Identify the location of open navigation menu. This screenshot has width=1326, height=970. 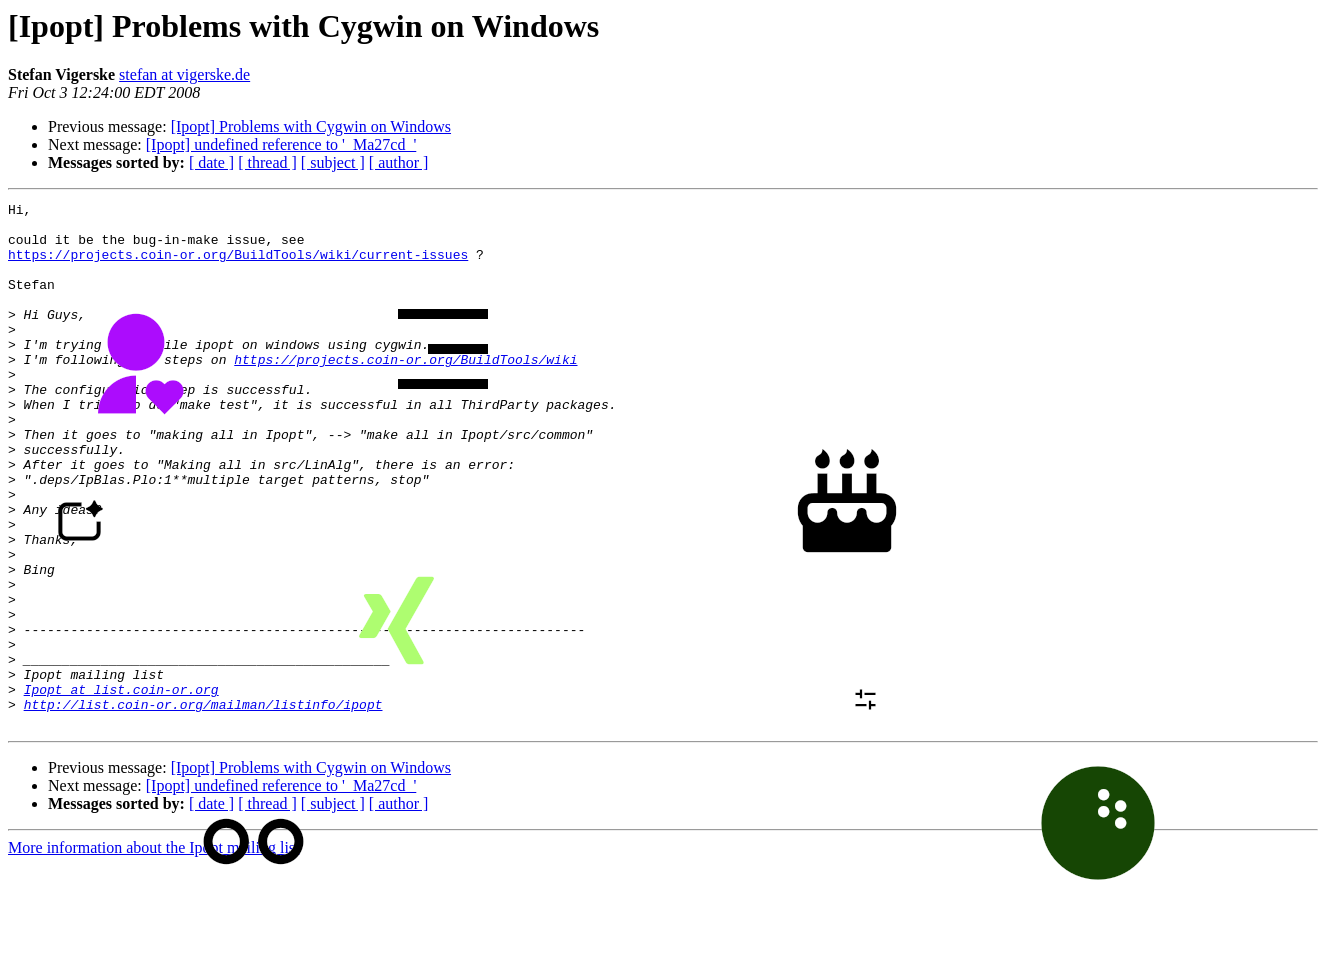
(443, 349).